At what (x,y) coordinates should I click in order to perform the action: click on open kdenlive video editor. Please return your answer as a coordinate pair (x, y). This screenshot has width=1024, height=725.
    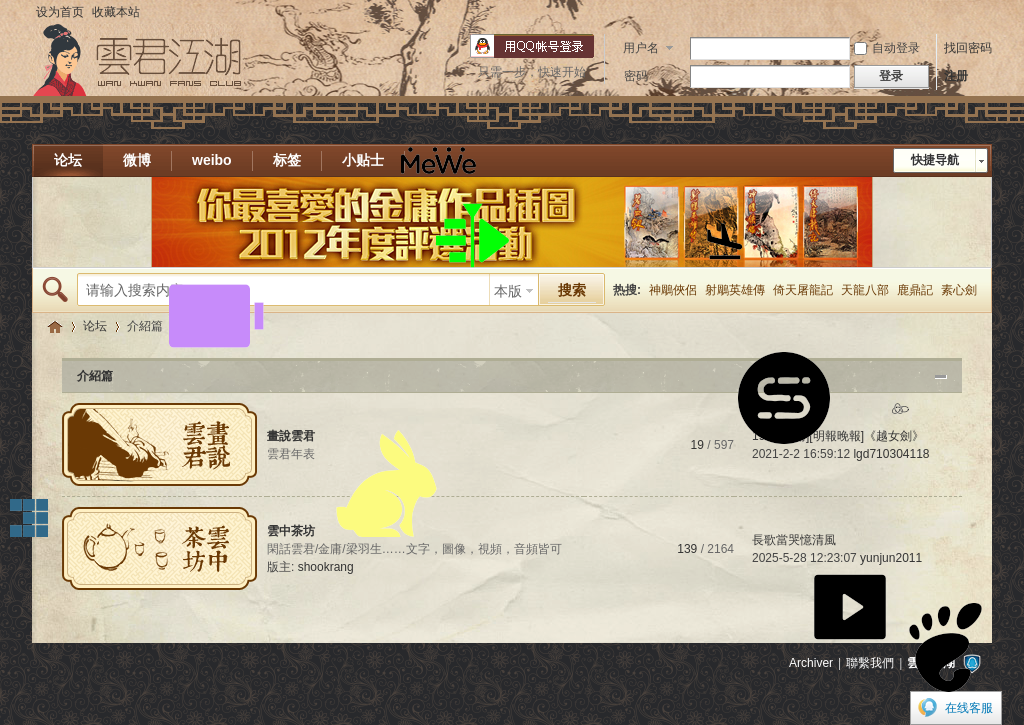
    Looking at the image, I should click on (472, 235).